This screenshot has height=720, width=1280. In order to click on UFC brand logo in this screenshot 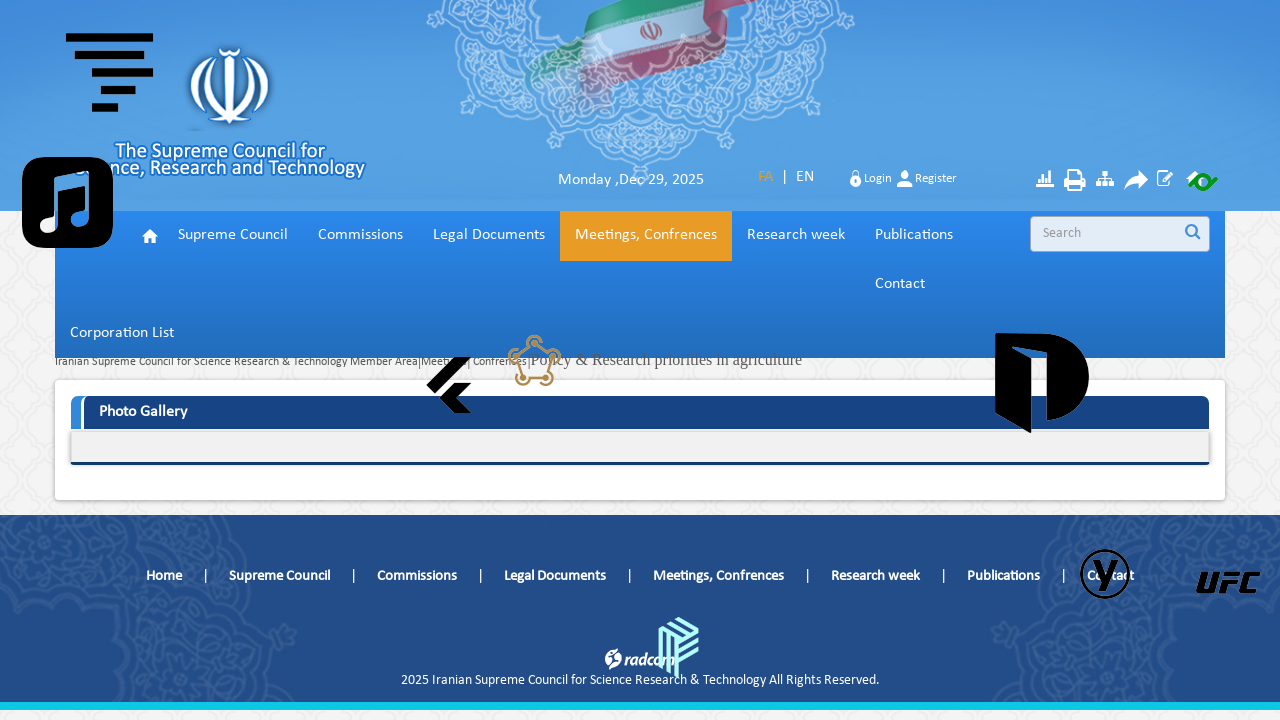, I will do `click(1228, 582)`.